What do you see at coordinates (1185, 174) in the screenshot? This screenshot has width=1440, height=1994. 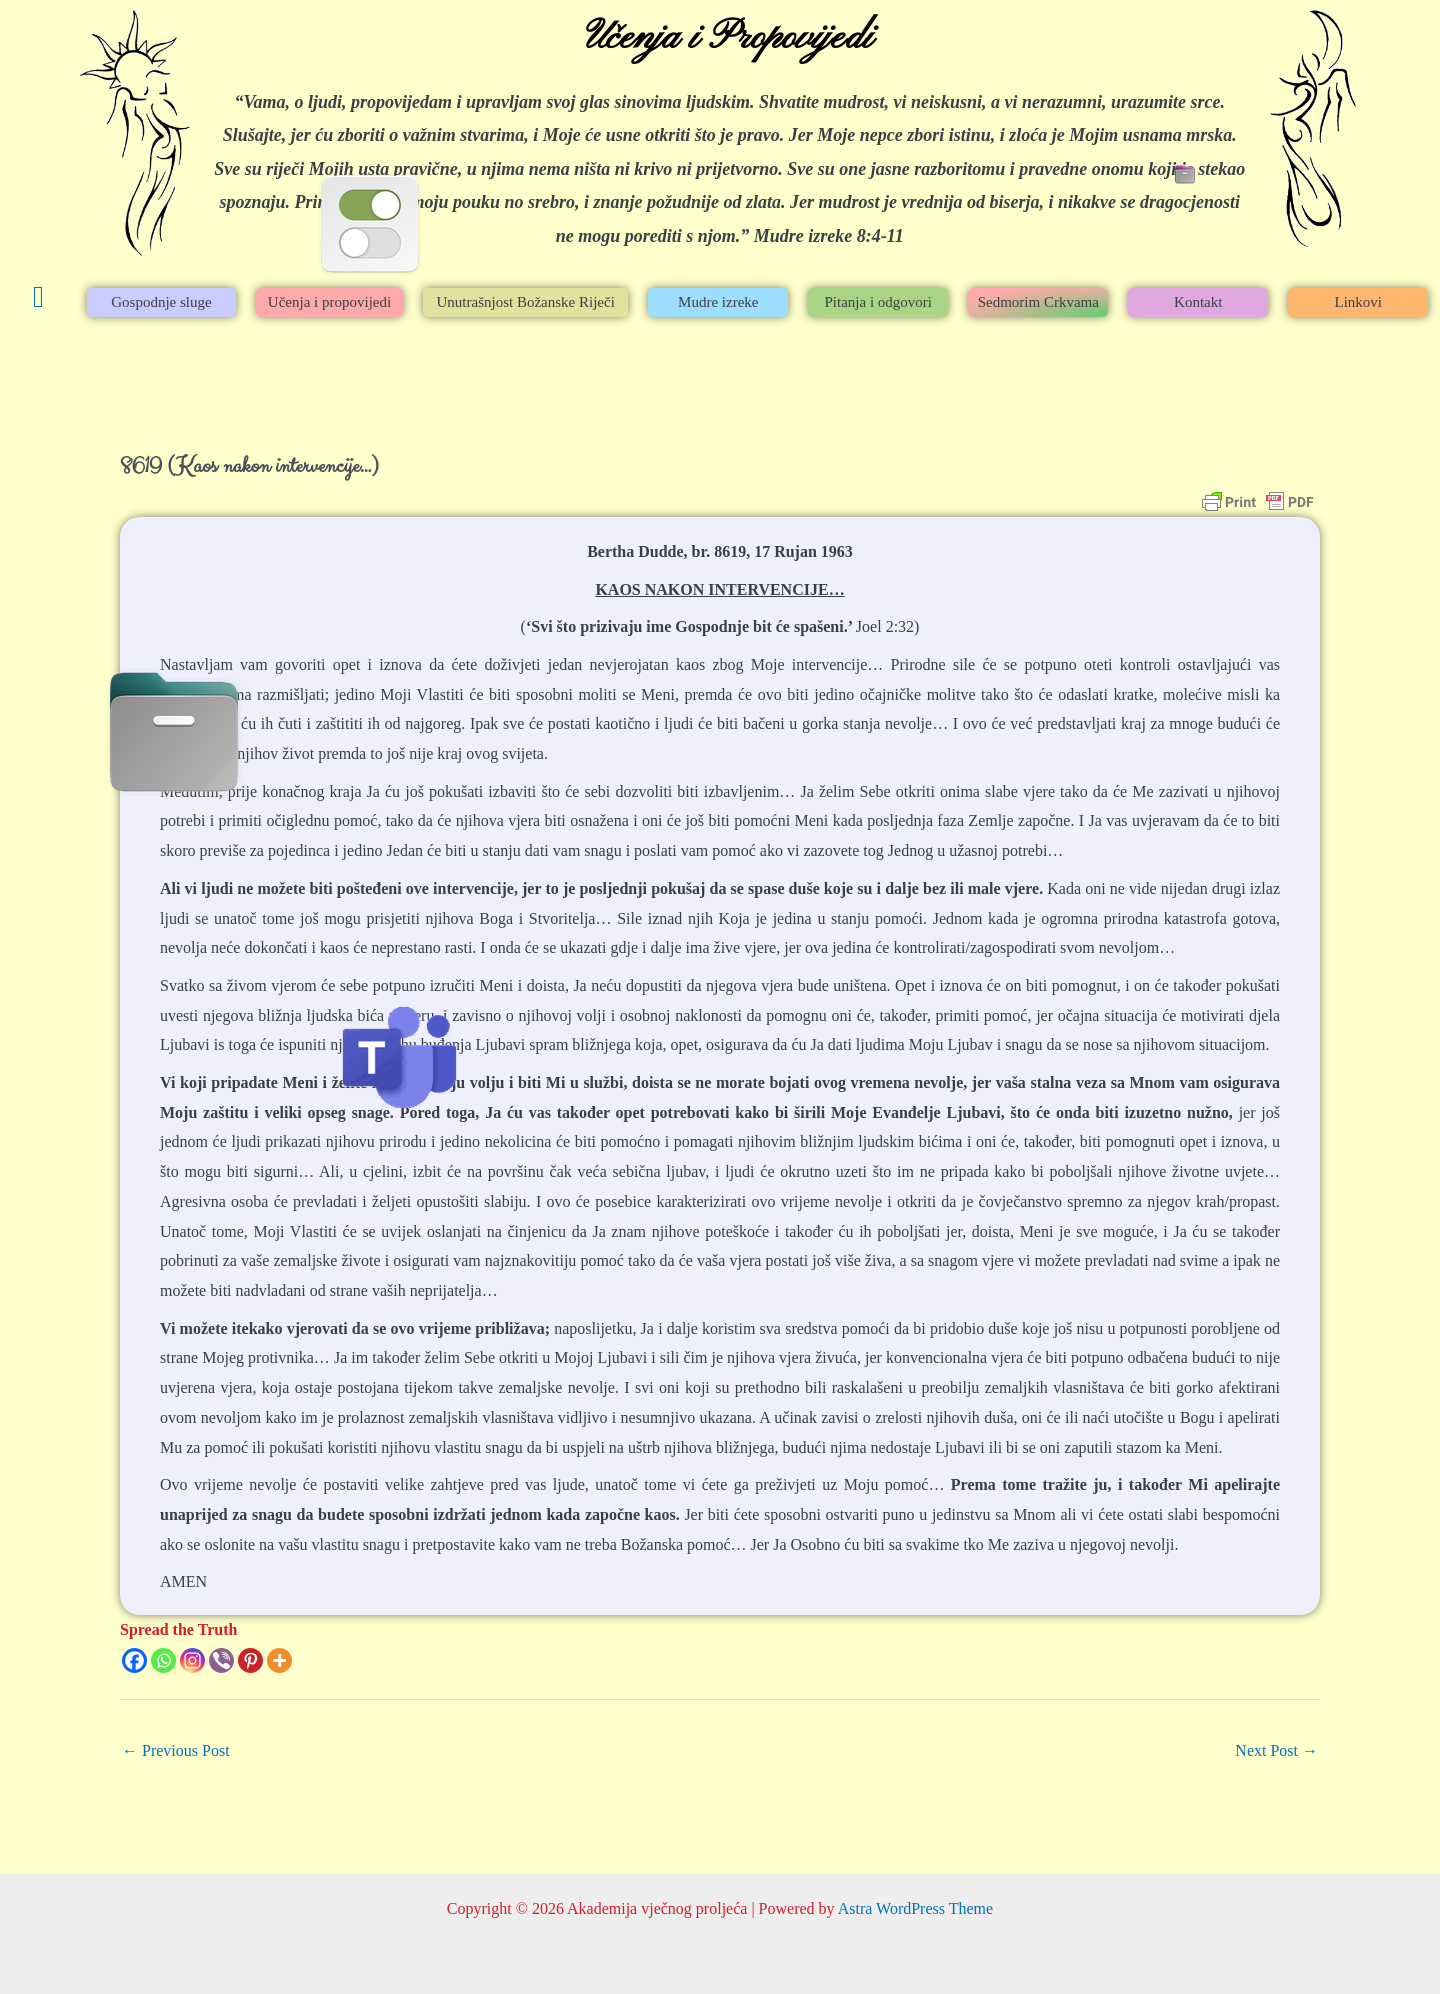 I see `open file manager application` at bounding box center [1185, 174].